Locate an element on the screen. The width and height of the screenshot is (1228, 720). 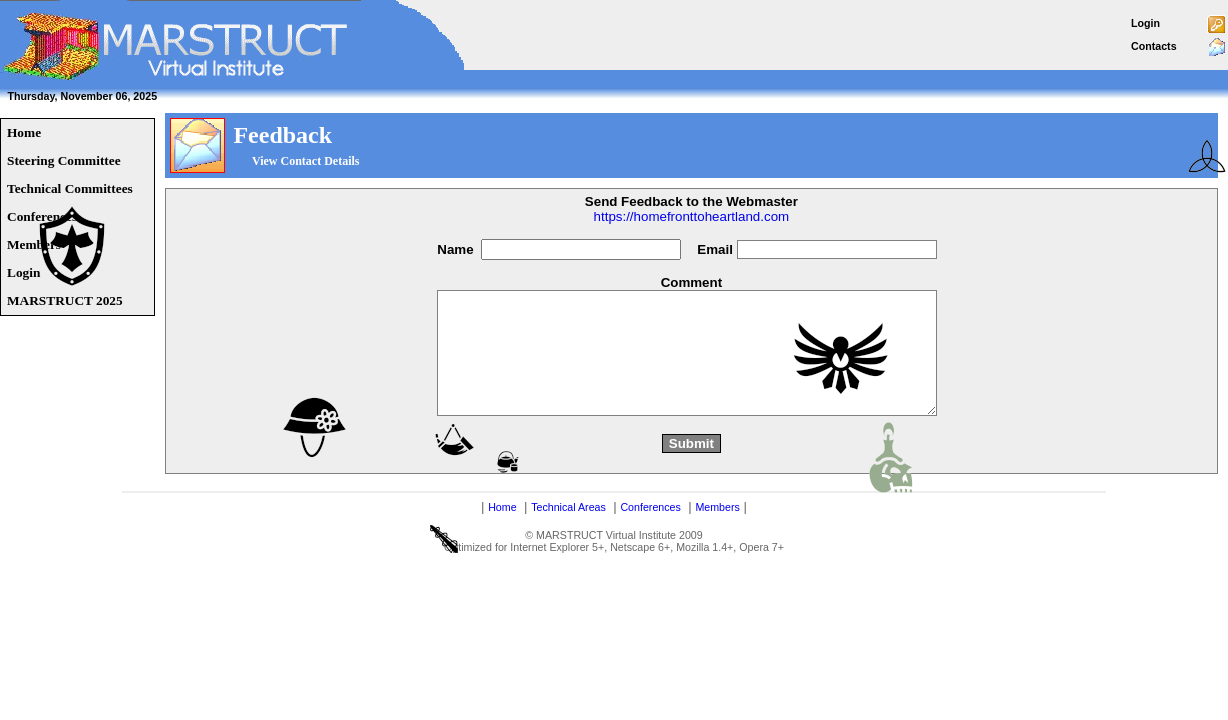
access dark or horror-themed game settings is located at coordinates (889, 457).